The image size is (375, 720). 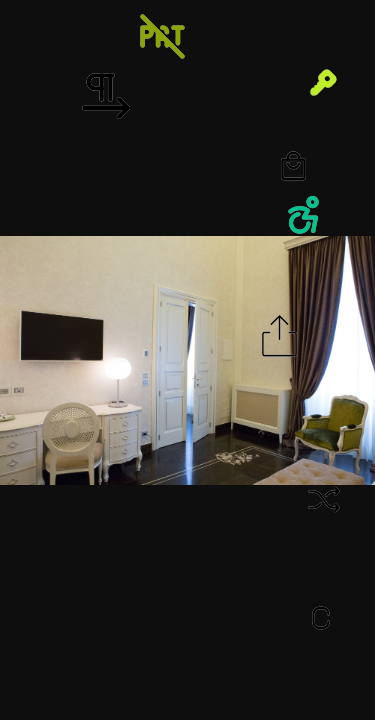 I want to click on access security or login settings, so click(x=323, y=82).